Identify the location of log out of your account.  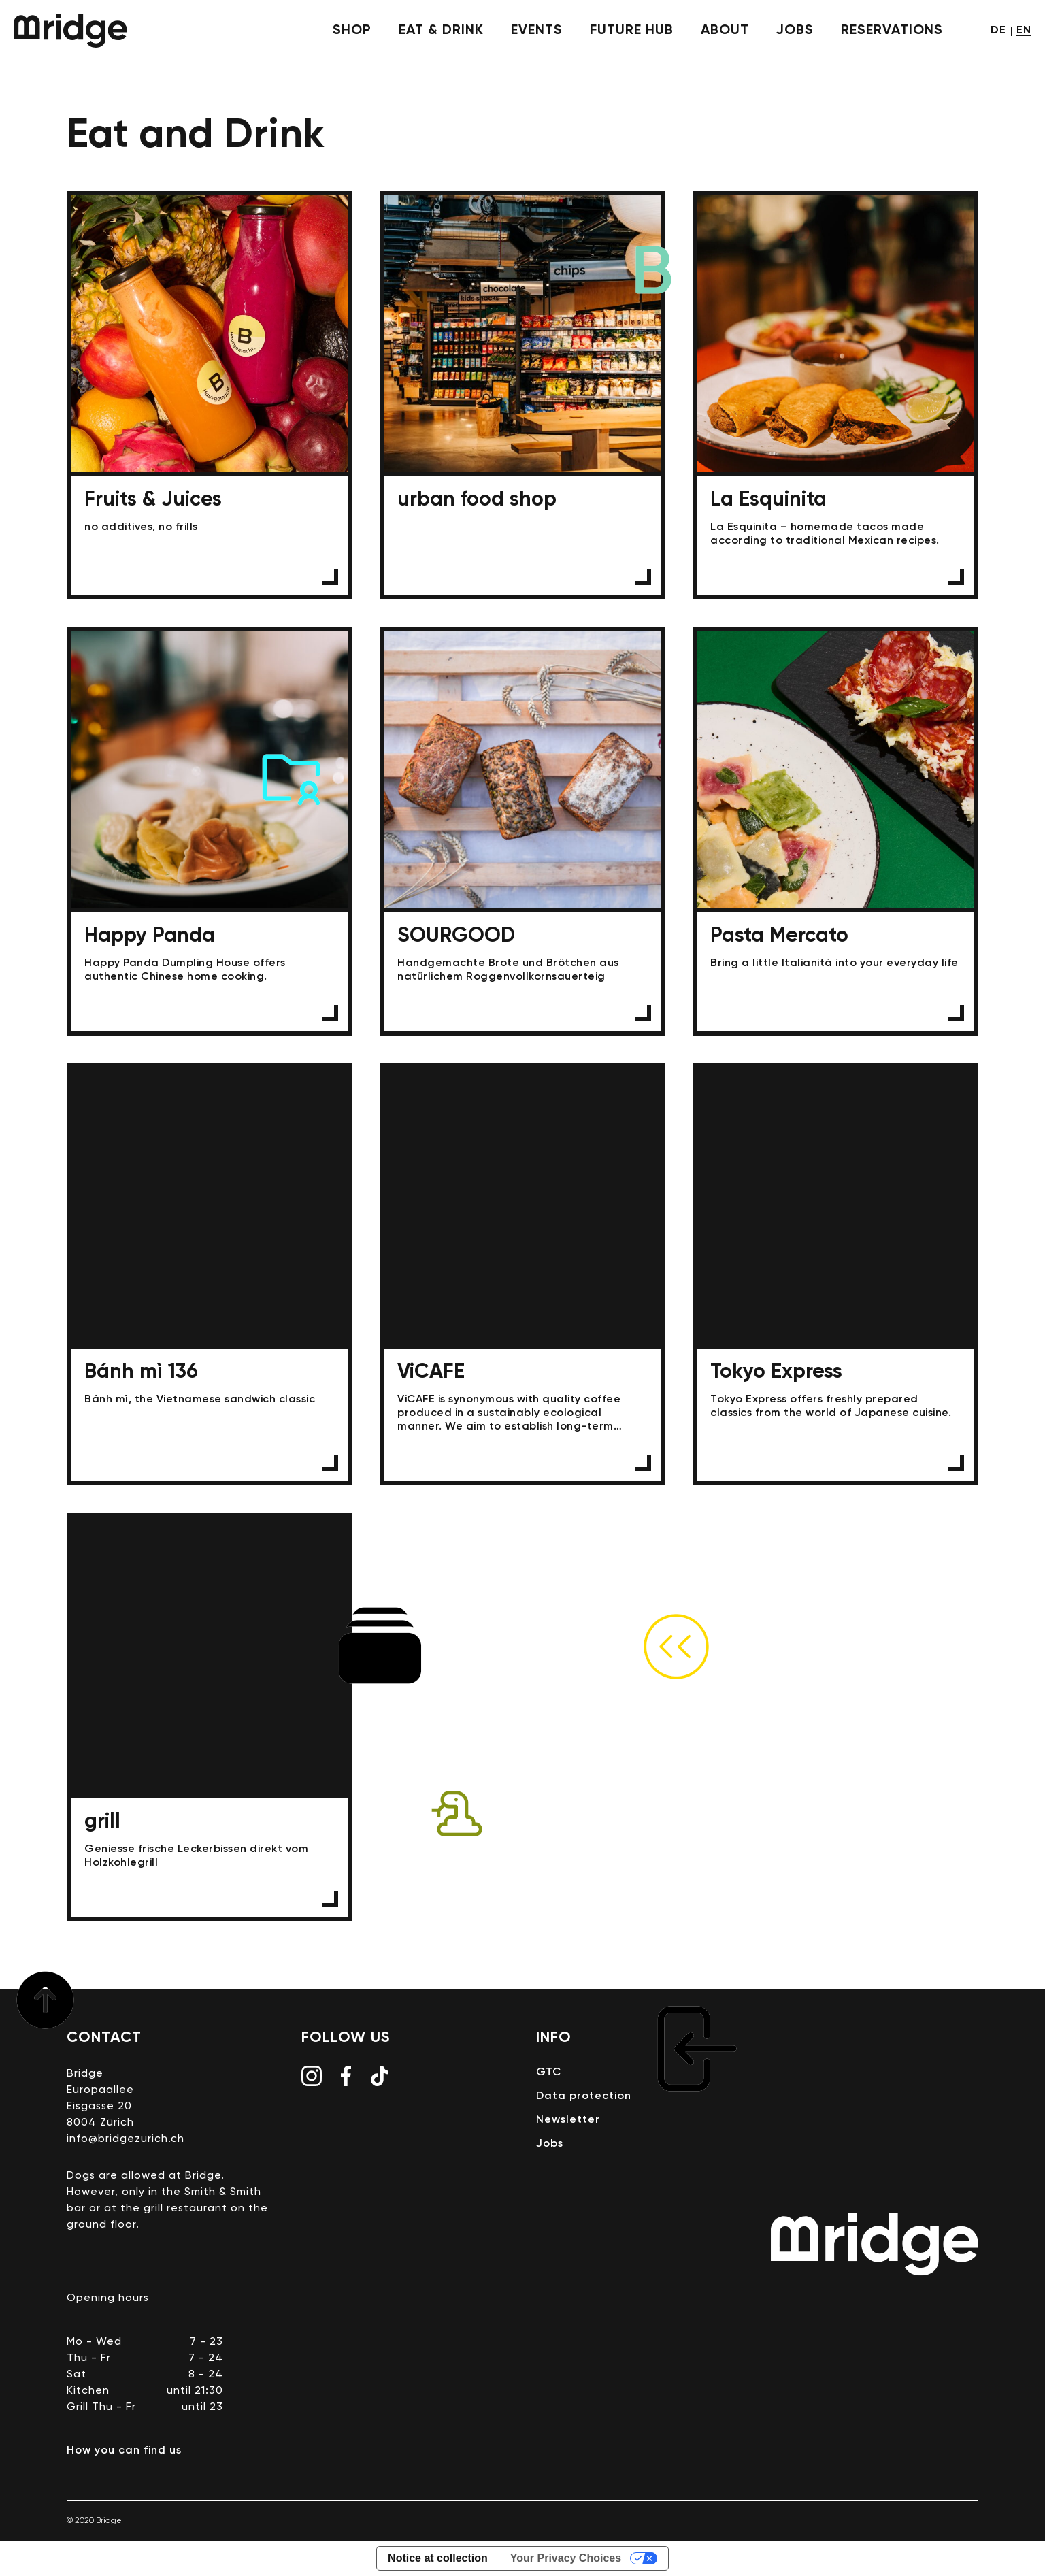
(691, 2049).